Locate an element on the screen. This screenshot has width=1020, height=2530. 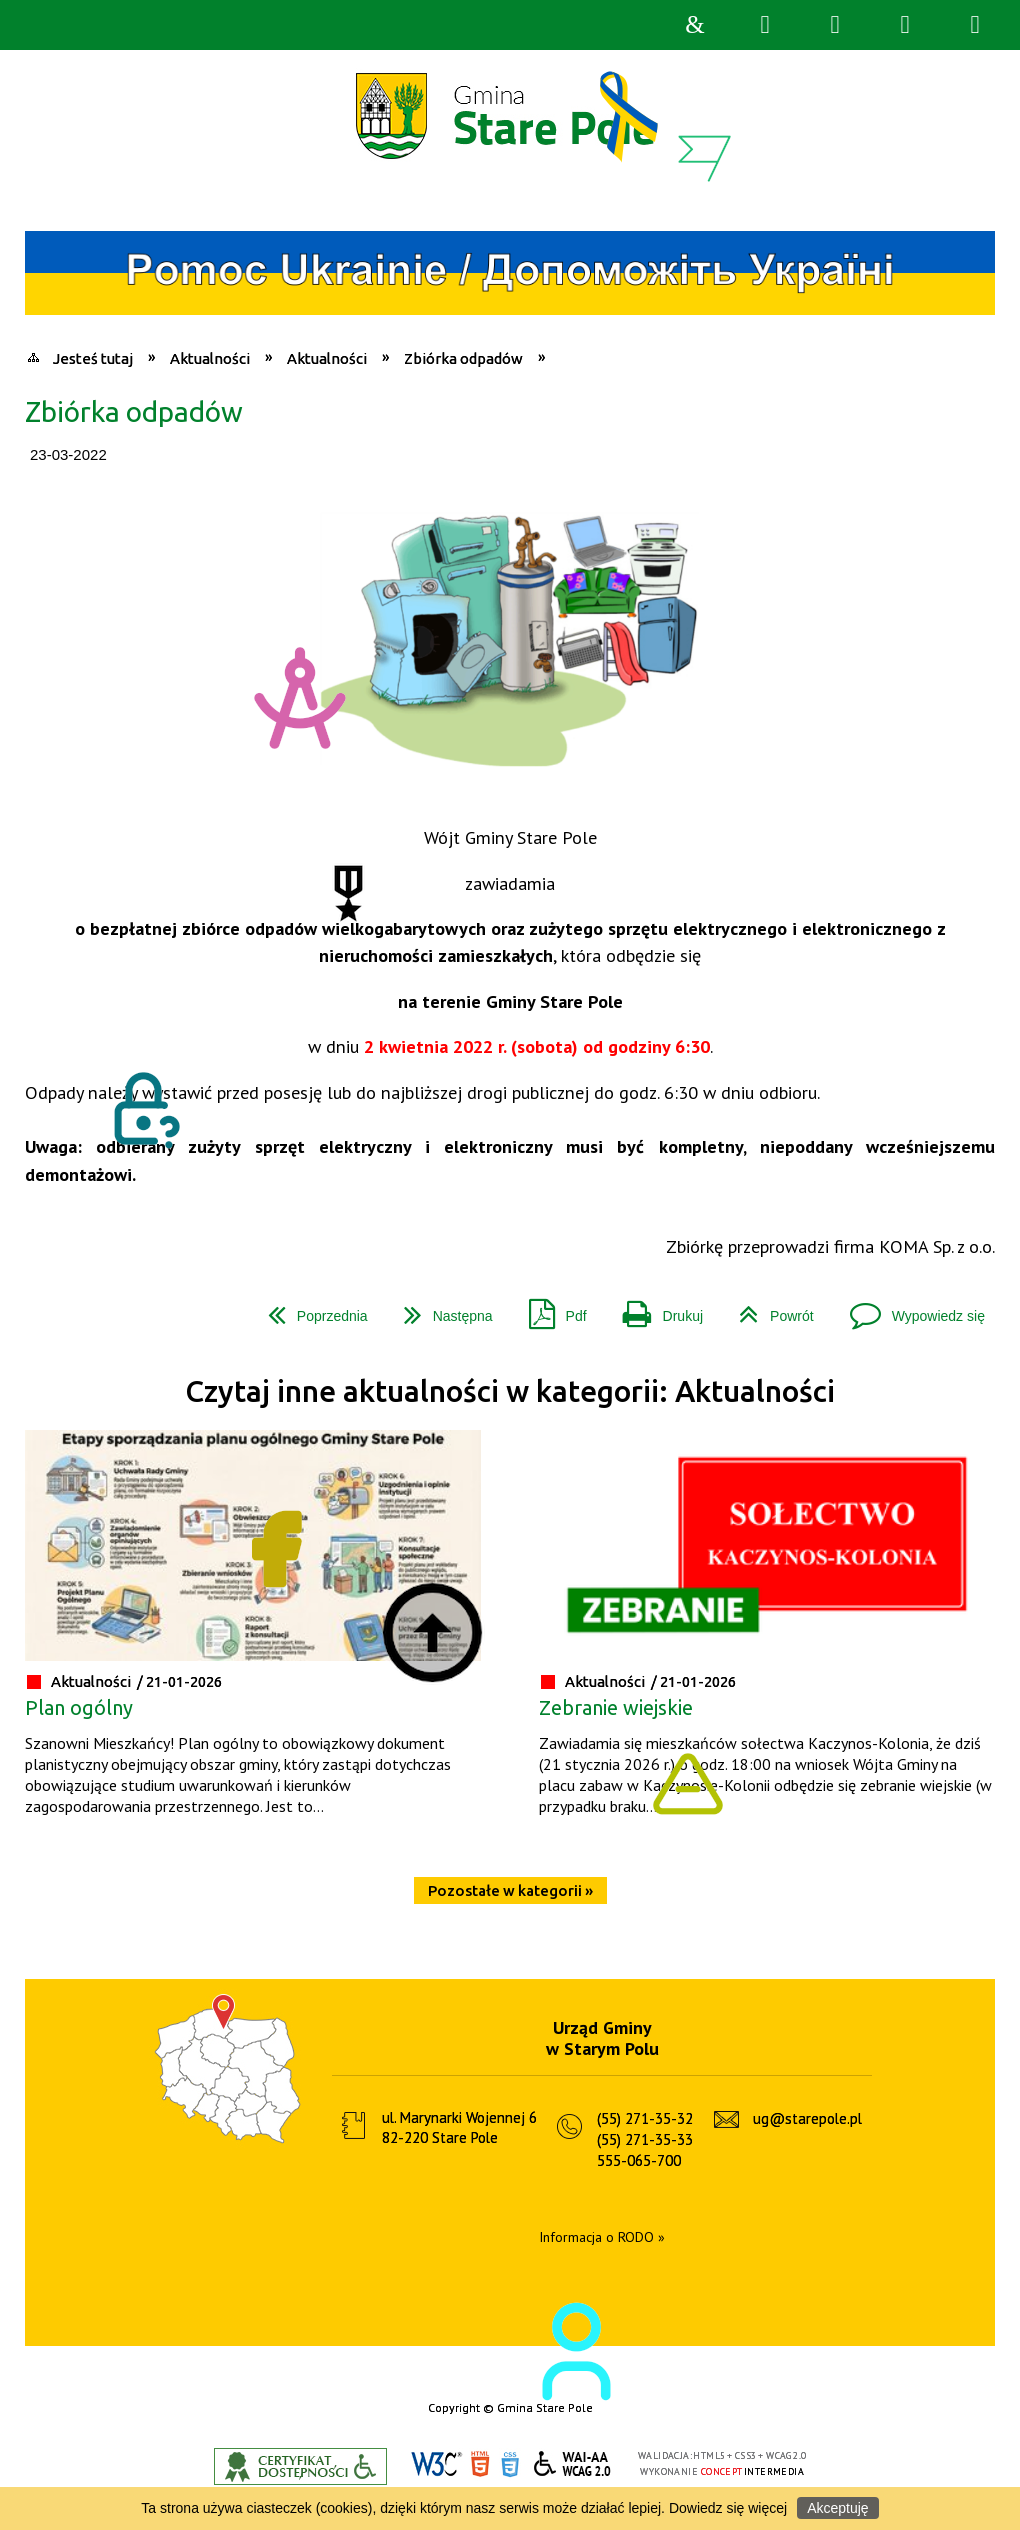
upload a file or content is located at coordinates (432, 1632).